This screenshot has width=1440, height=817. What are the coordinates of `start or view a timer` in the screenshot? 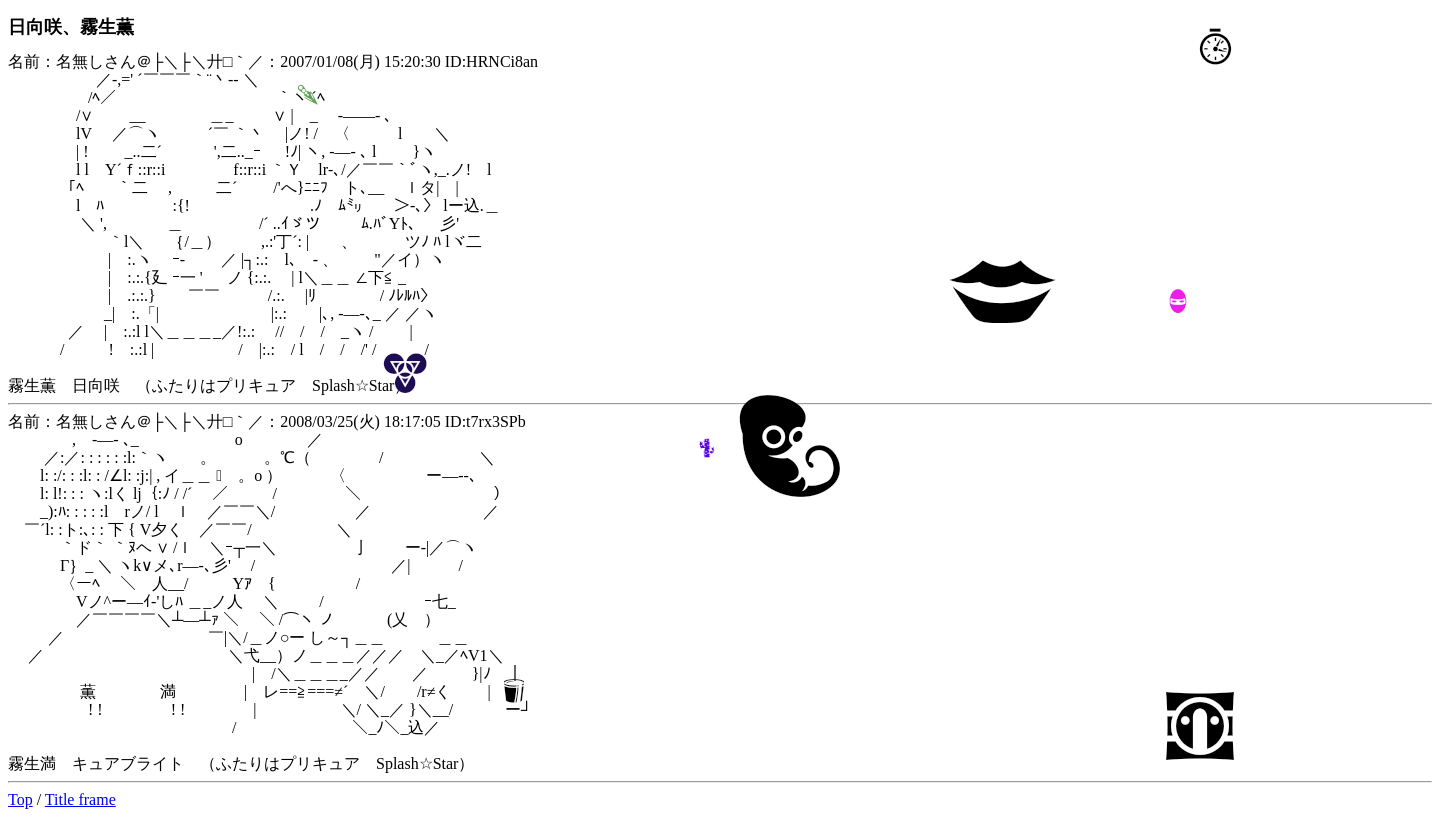 It's located at (1215, 46).